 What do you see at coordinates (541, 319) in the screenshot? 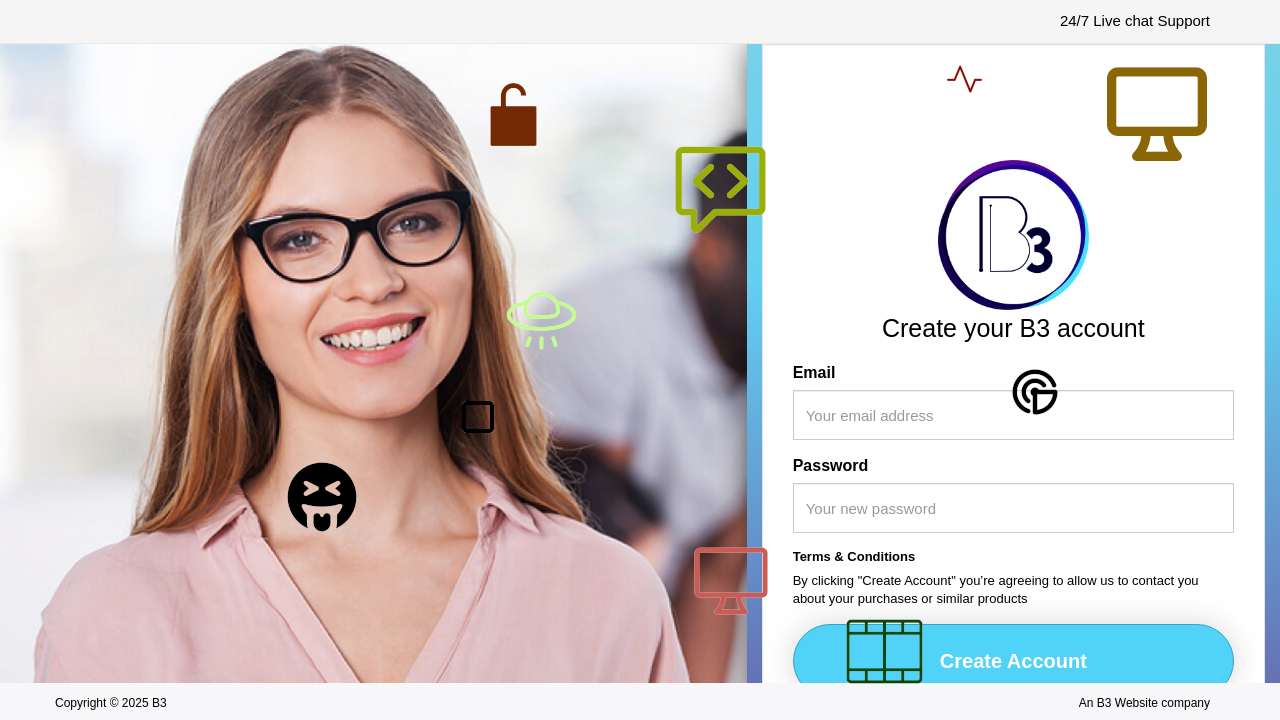
I see `access sci-fi or space-themed content` at bounding box center [541, 319].